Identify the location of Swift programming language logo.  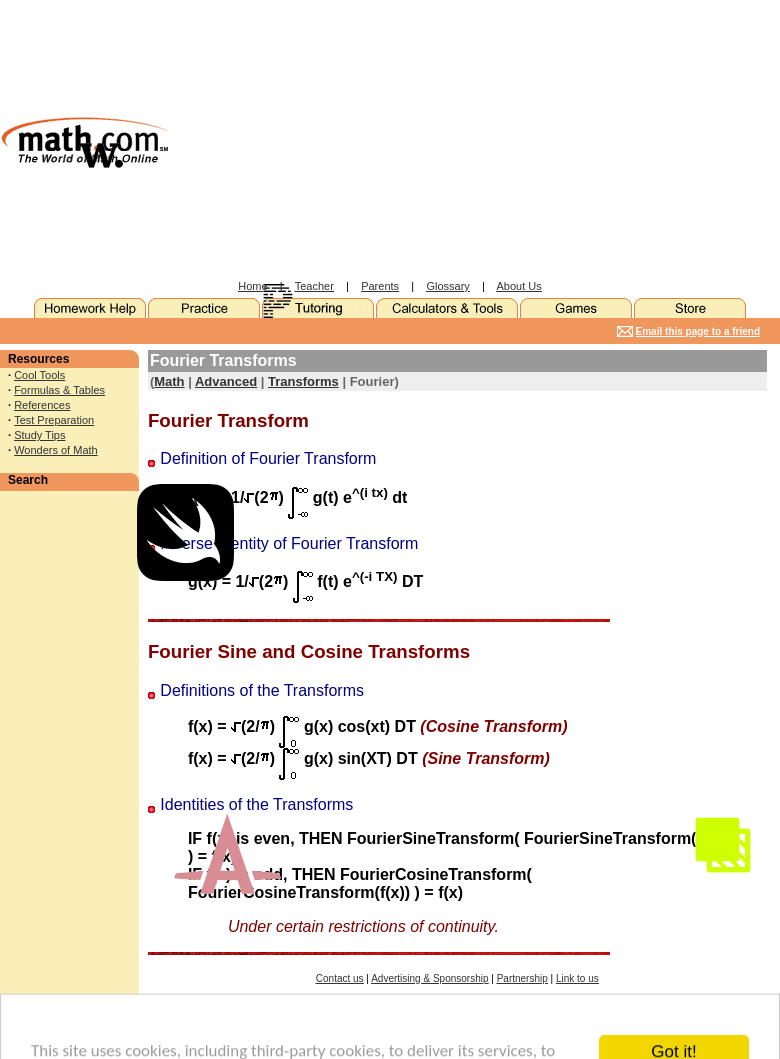
(185, 532).